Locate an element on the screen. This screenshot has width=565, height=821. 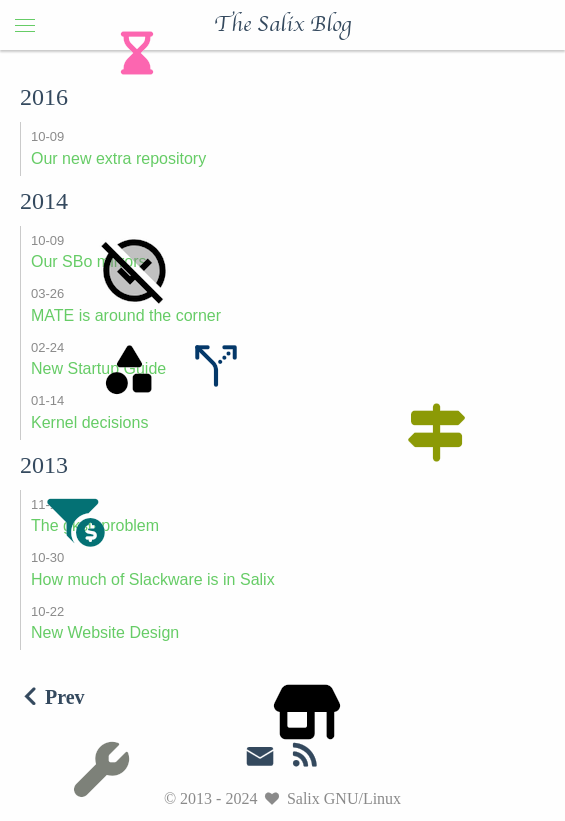
indicates time remaining or countdown in progress is located at coordinates (137, 53).